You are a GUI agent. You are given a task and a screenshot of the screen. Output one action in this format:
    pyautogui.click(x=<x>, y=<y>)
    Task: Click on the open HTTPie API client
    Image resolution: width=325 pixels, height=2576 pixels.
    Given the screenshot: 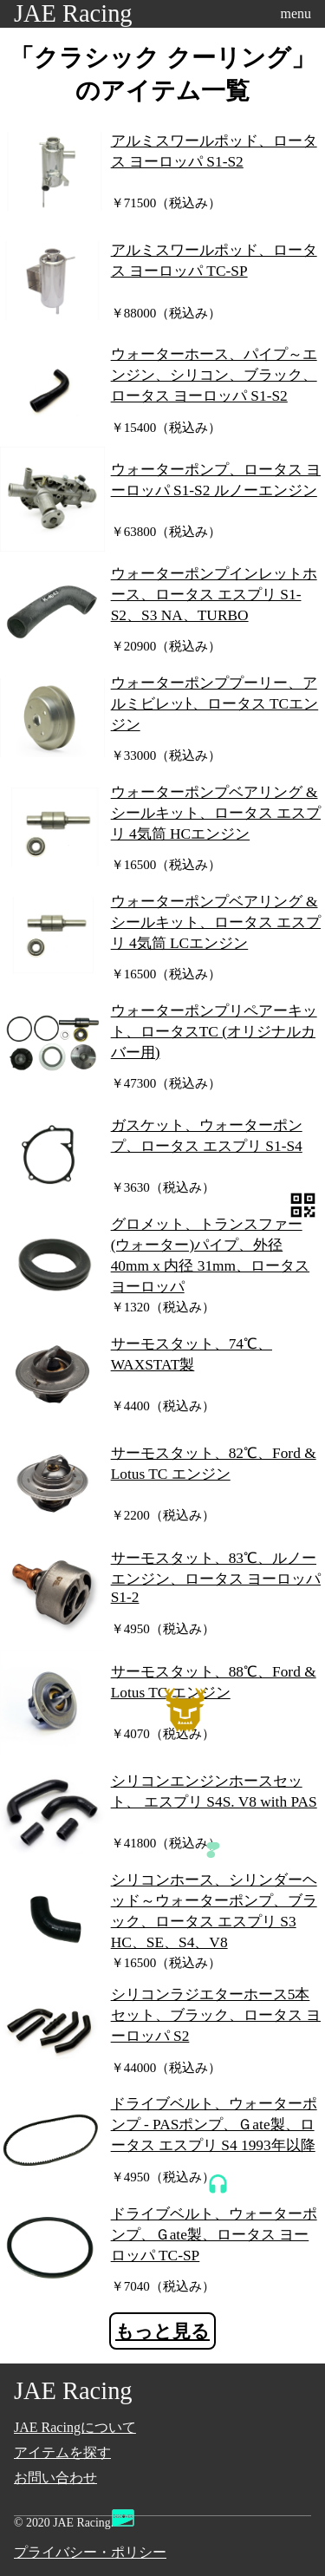 What is the action you would take?
    pyautogui.click(x=213, y=1850)
    